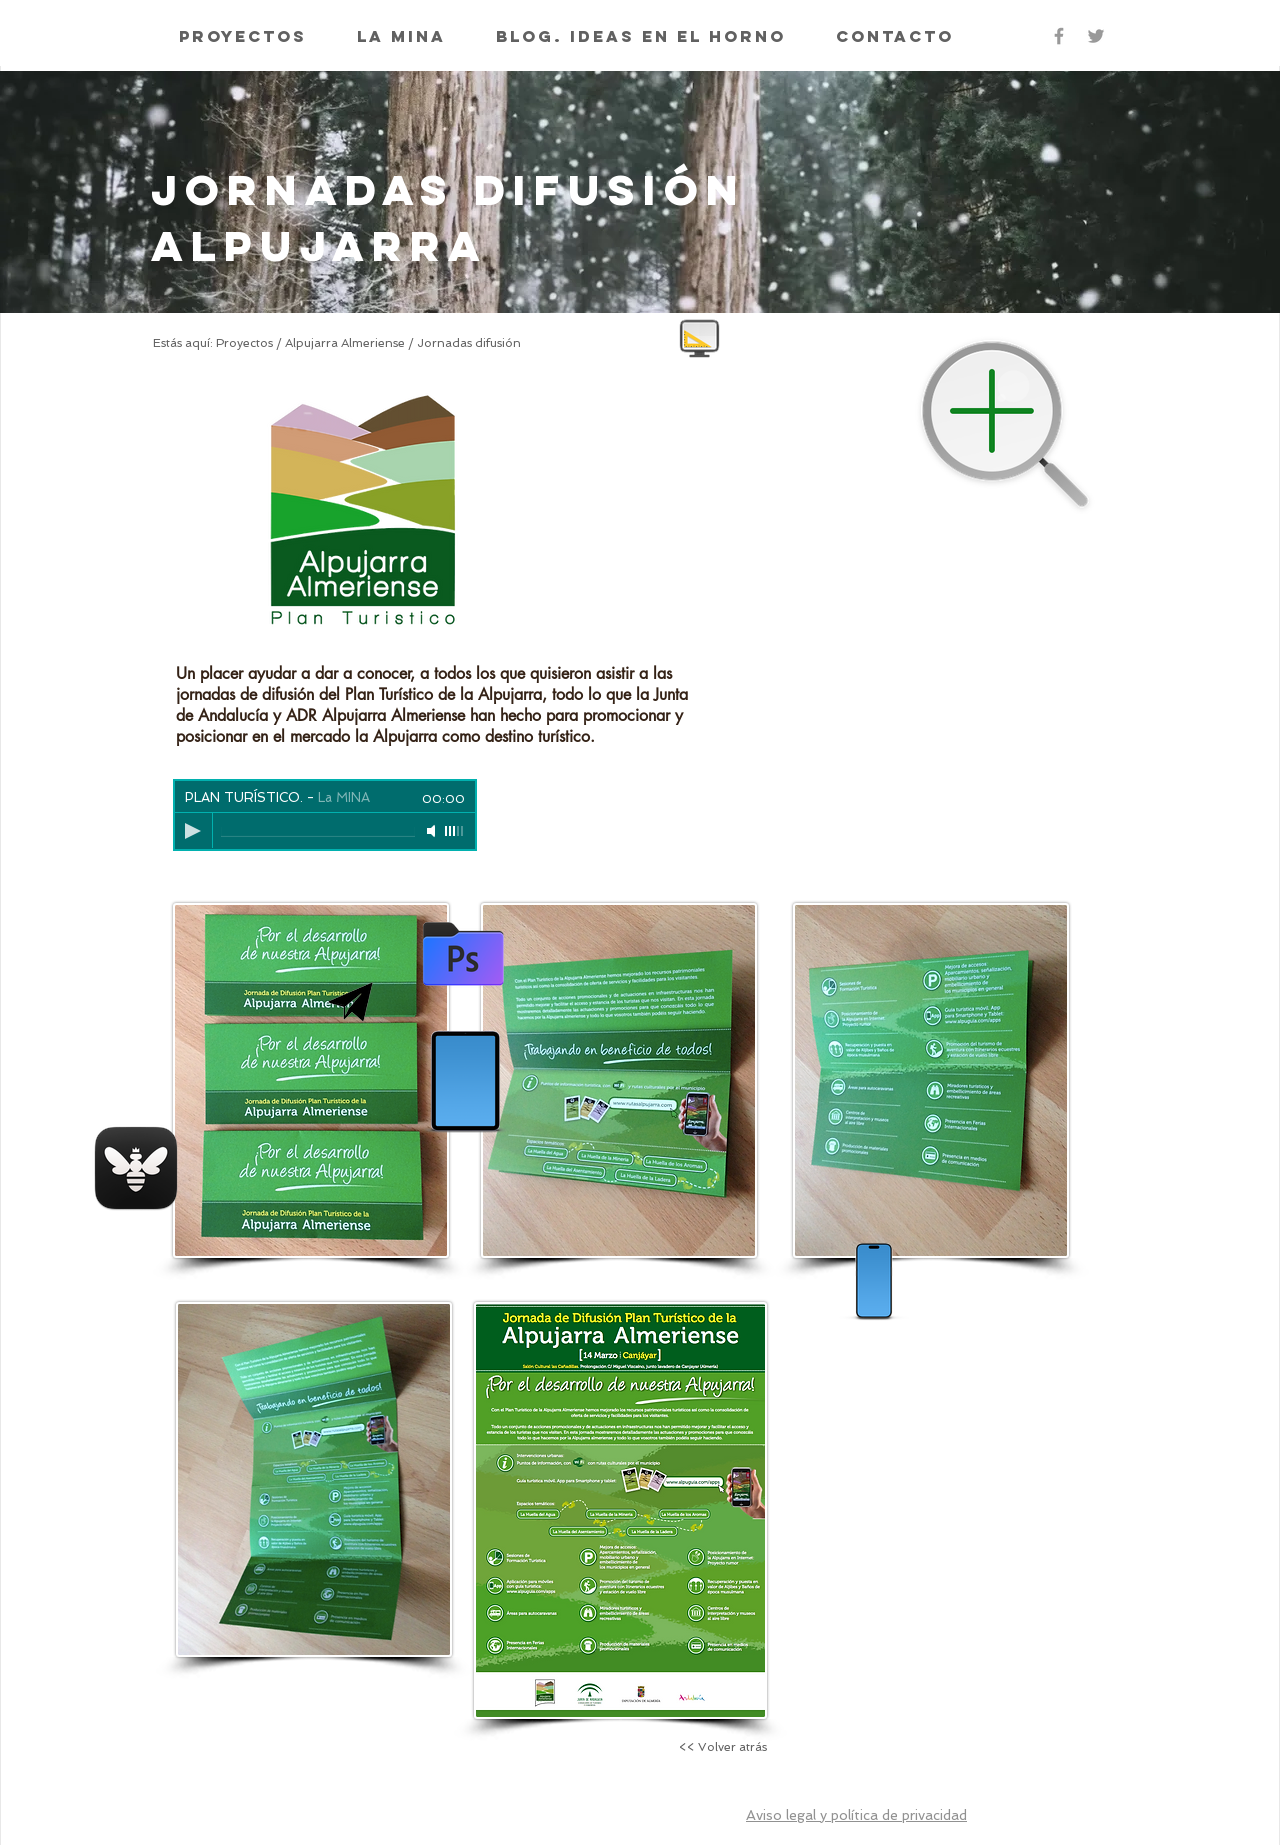  Describe the element at coordinates (1003, 422) in the screenshot. I see `zoom in on the current view` at that location.